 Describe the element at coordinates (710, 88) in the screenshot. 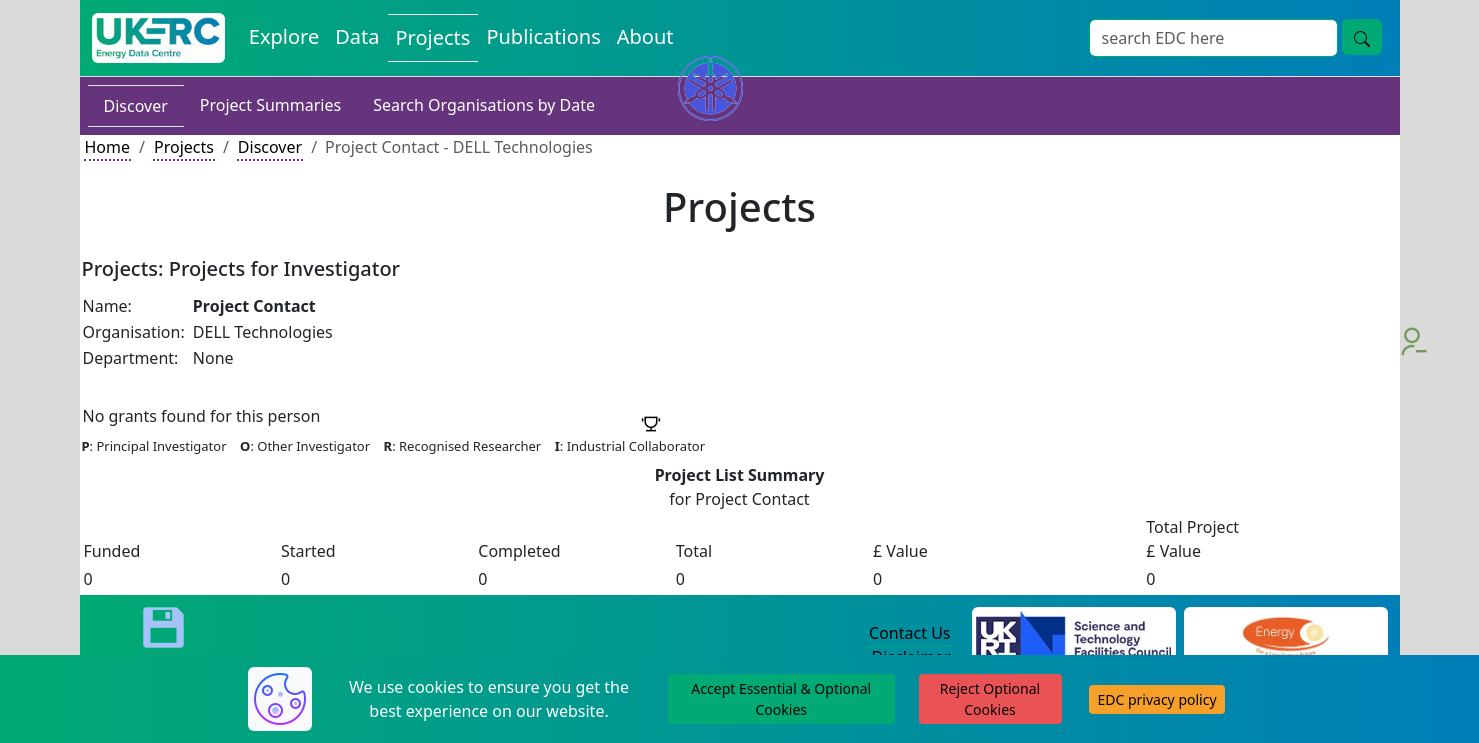

I see `yamaha motor corporation logo` at that location.